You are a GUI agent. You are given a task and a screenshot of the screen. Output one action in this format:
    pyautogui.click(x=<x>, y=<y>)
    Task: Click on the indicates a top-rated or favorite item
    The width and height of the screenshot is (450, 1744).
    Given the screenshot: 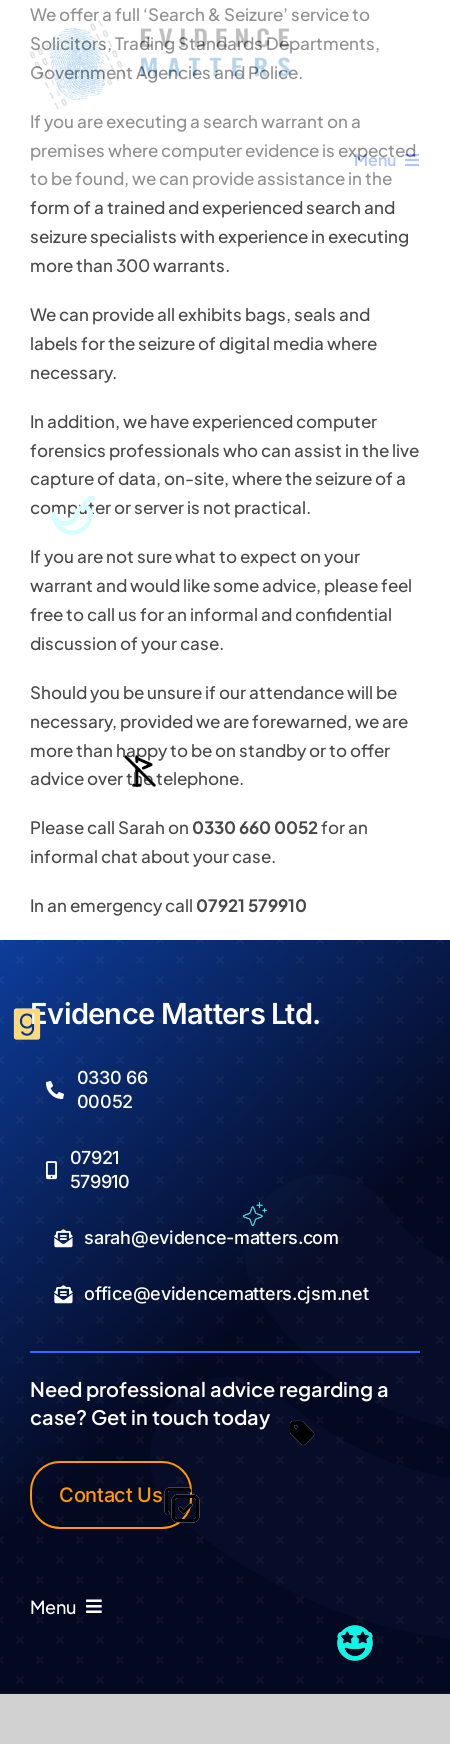 What is the action you would take?
    pyautogui.click(x=355, y=1643)
    